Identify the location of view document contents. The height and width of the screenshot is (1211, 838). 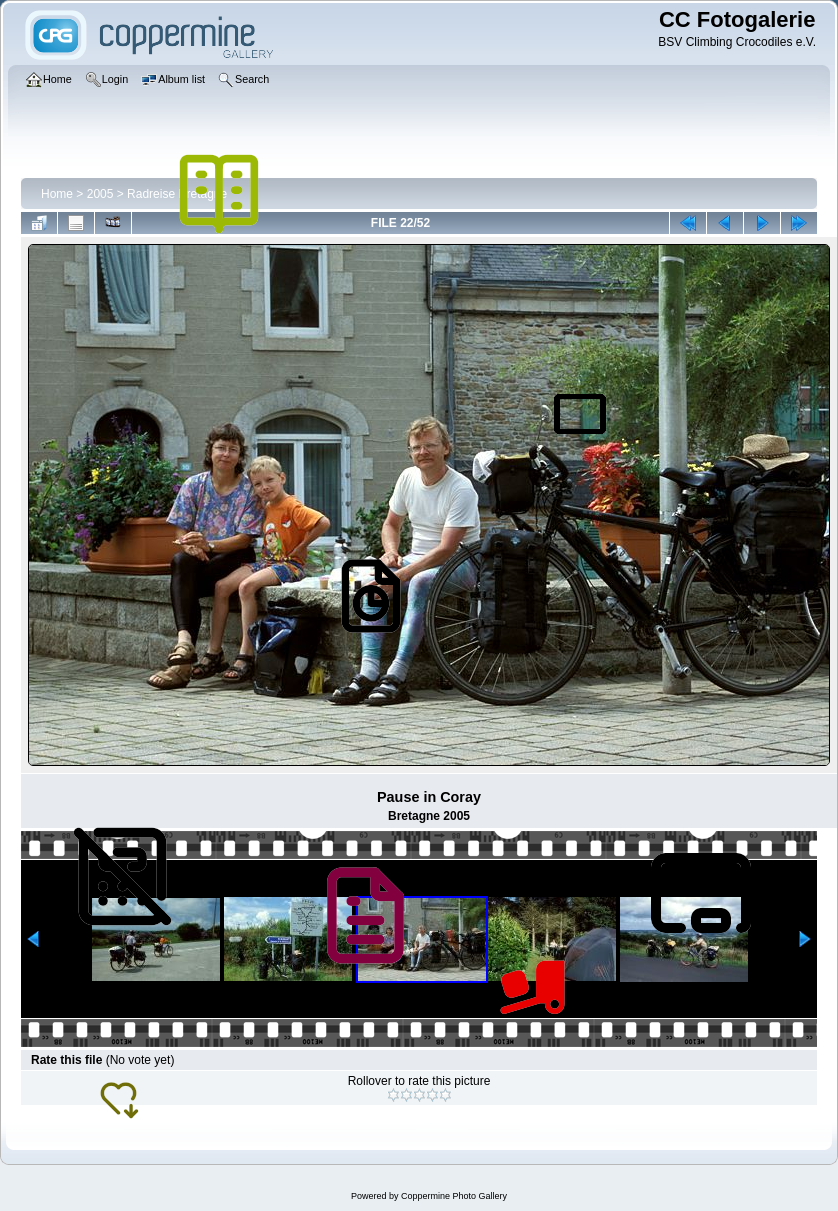
(365, 915).